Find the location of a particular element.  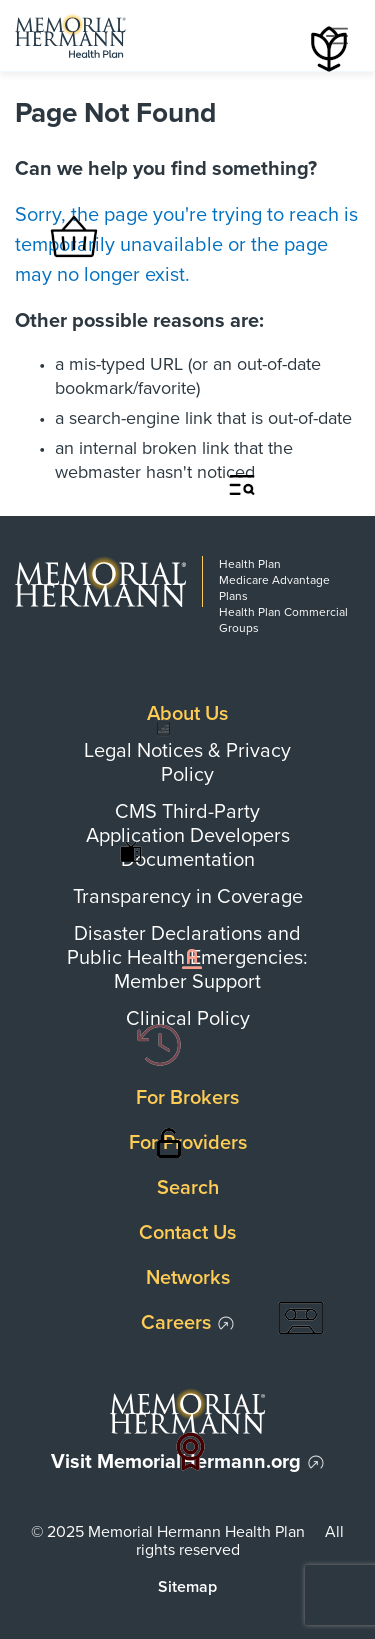

access audio recordings or voice memos is located at coordinates (301, 1318).